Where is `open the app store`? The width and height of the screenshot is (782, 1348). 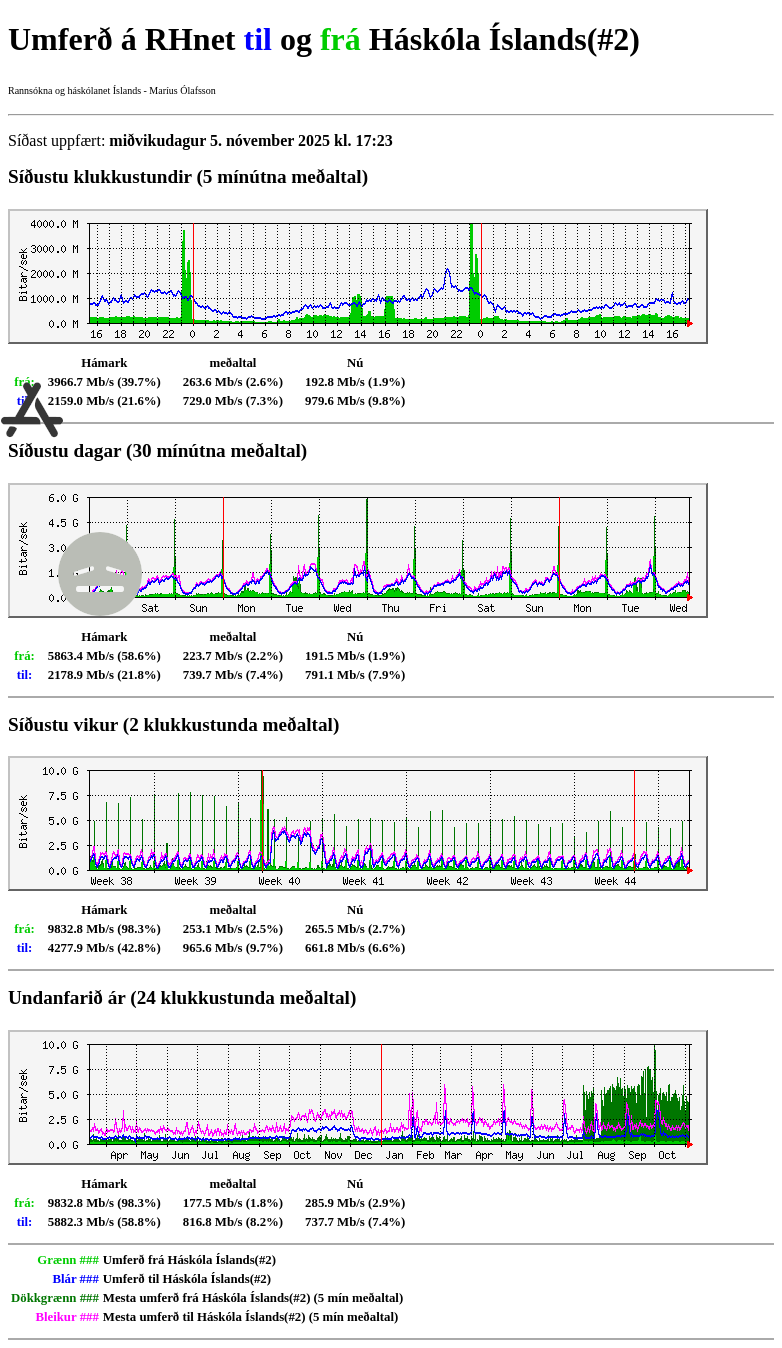
open the app store is located at coordinates (32, 409).